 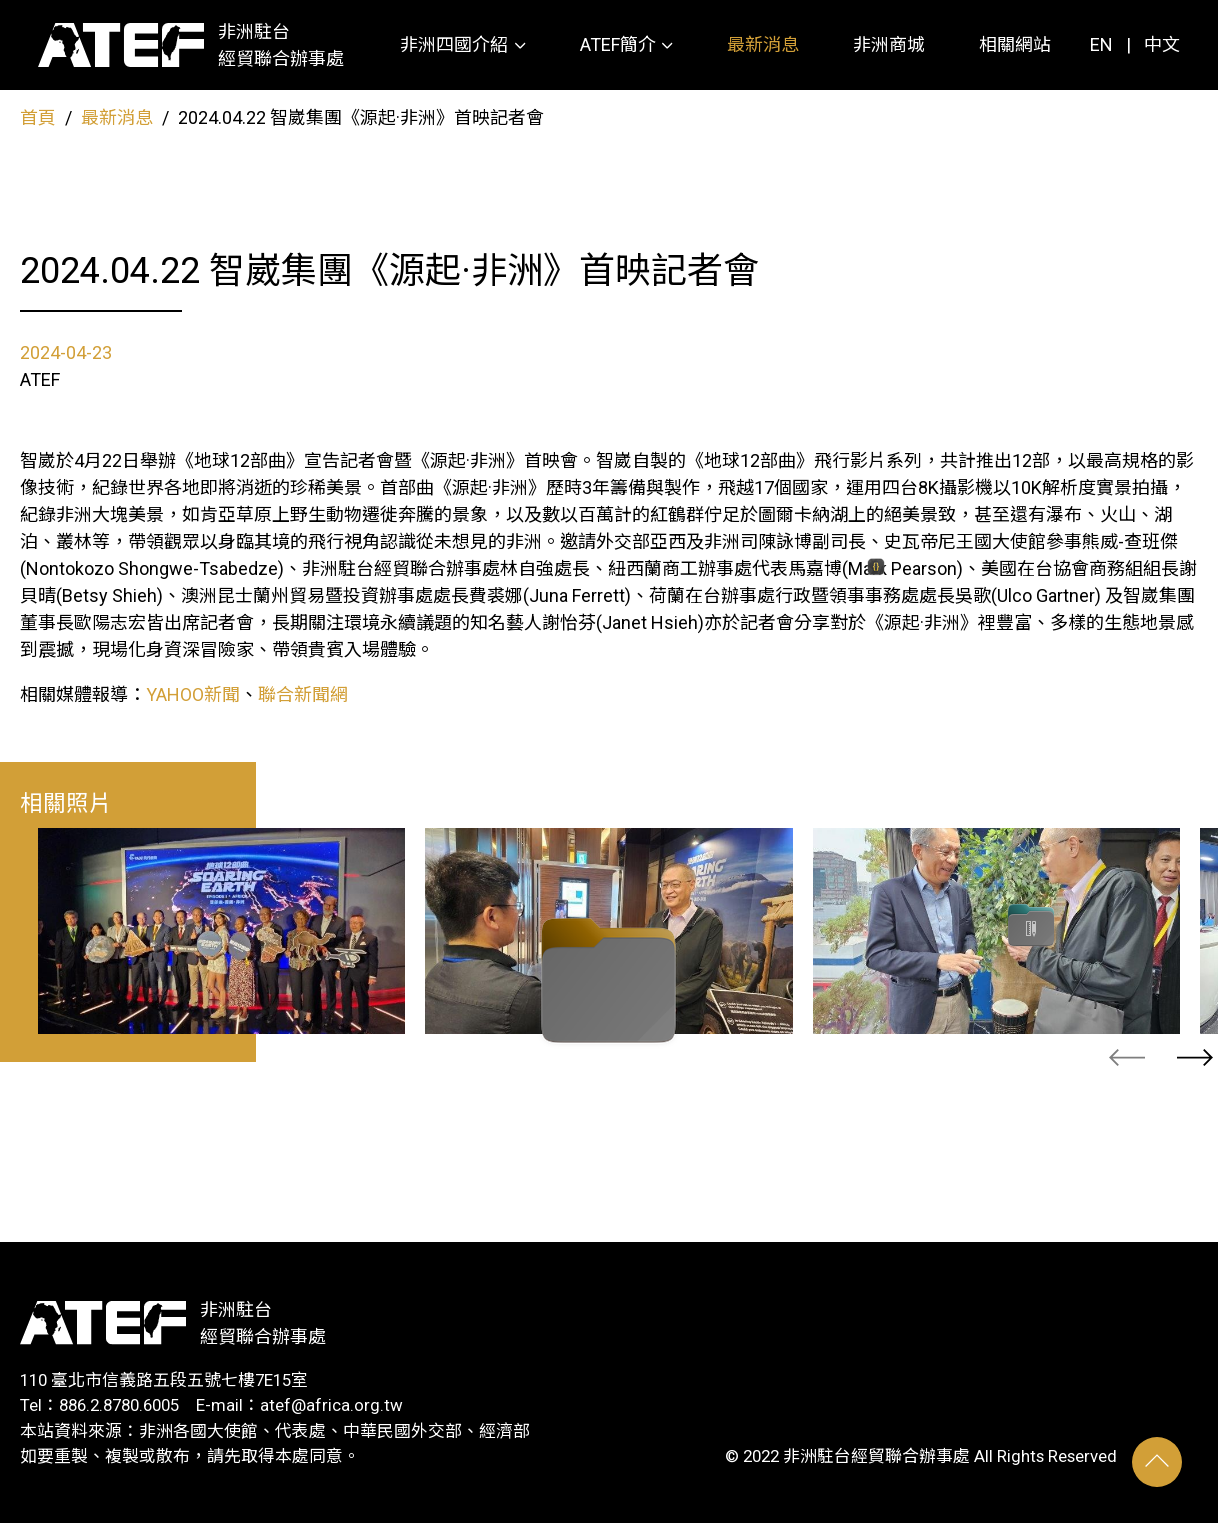 I want to click on access your templates folder, so click(x=1031, y=925).